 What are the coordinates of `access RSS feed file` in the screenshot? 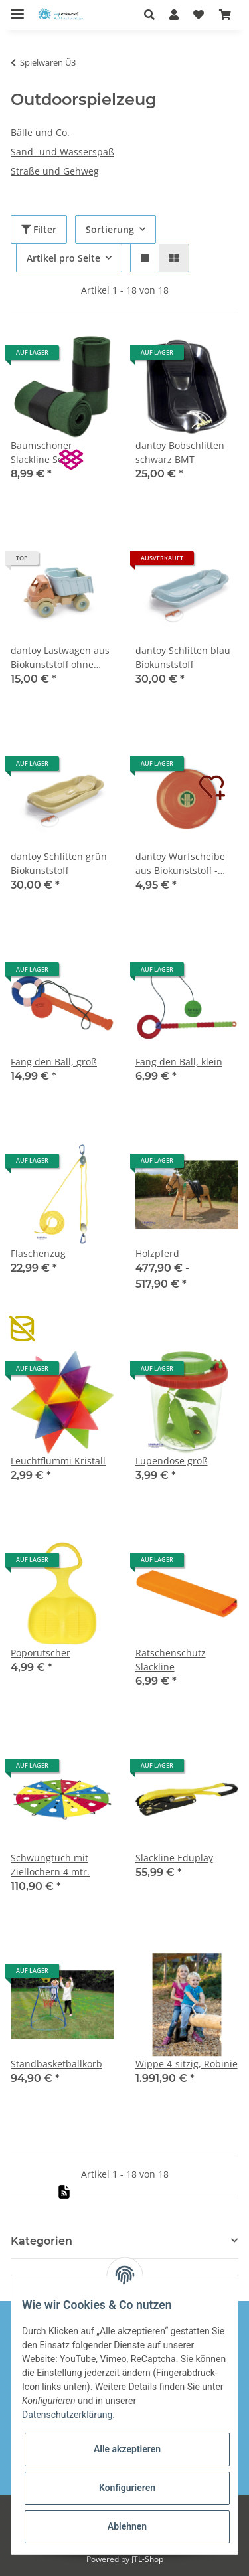 It's located at (64, 2191).